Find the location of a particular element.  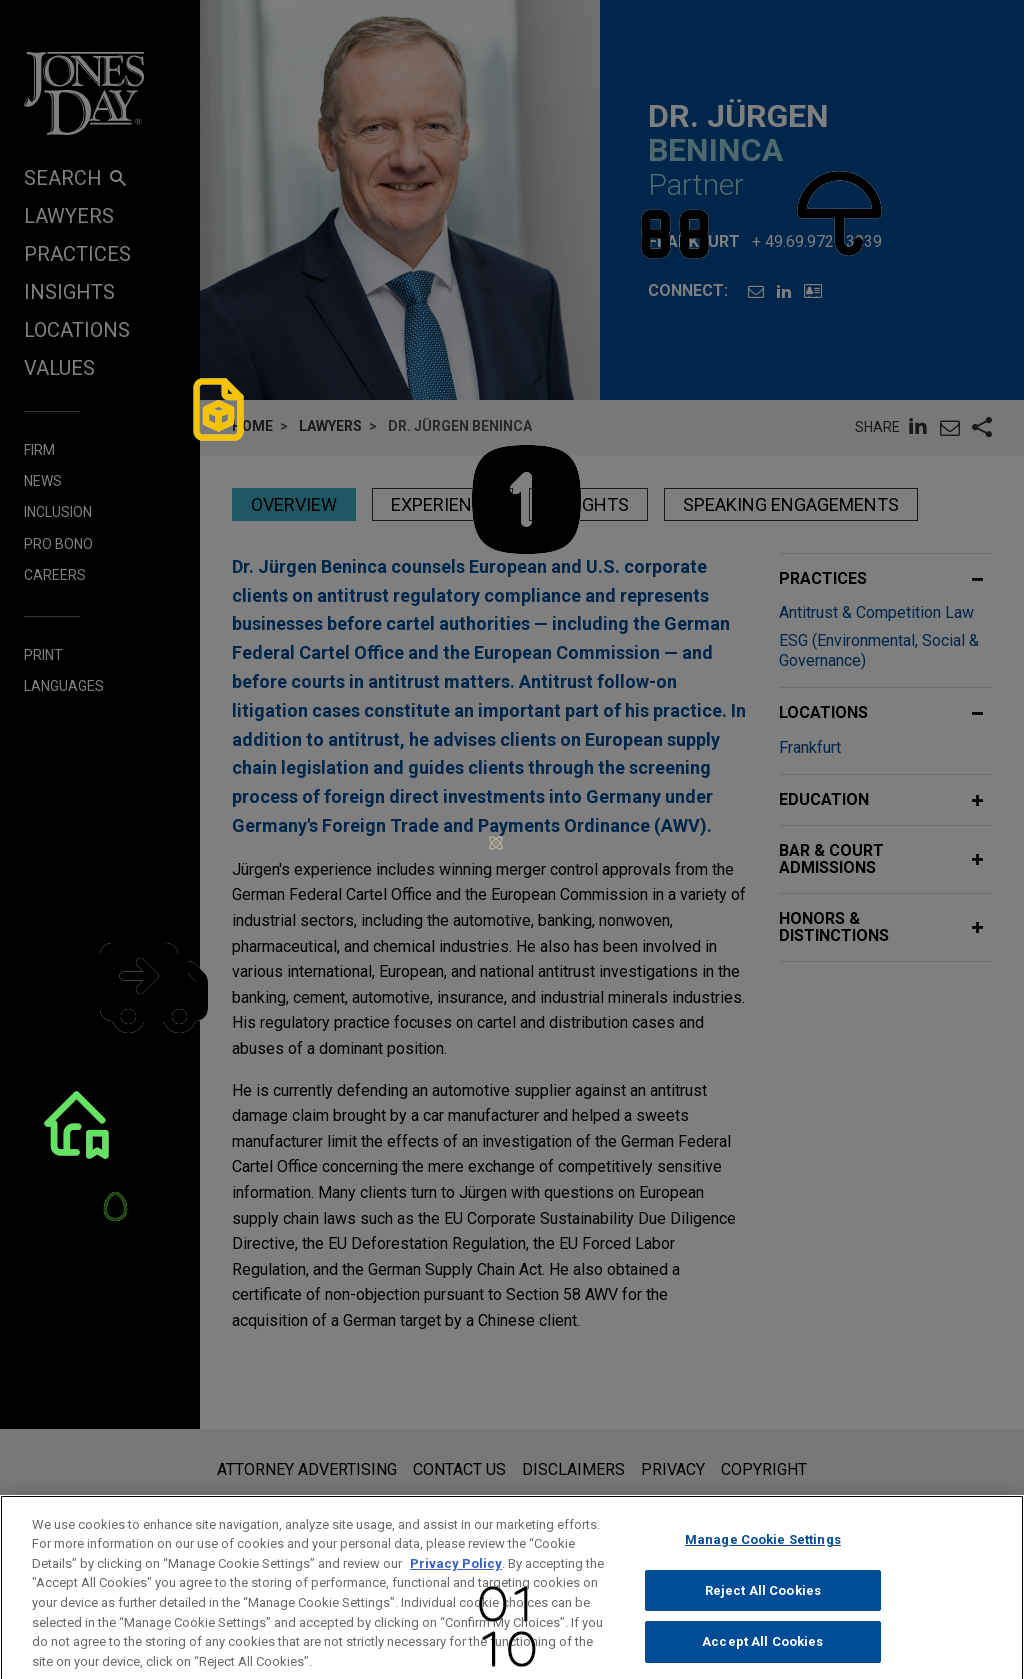

indicates step one in a multi-step process is located at coordinates (526, 499).